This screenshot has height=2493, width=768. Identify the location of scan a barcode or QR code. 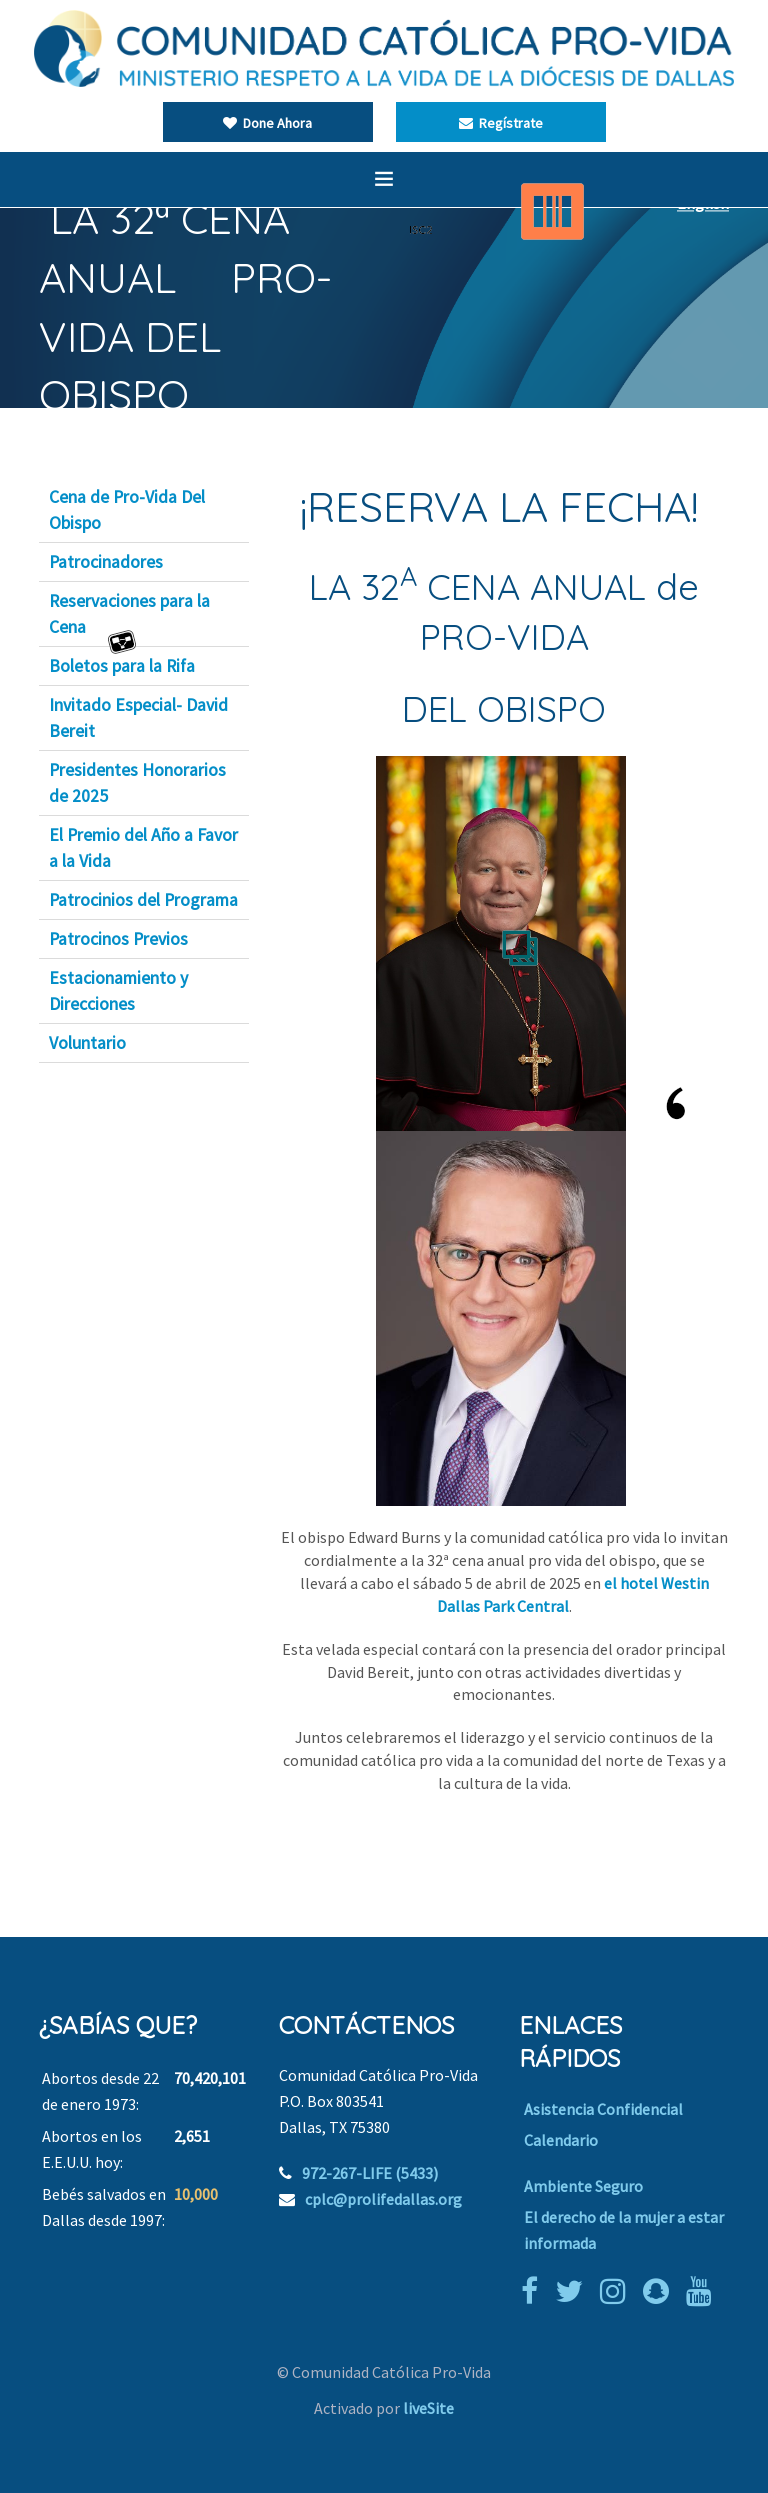
(552, 211).